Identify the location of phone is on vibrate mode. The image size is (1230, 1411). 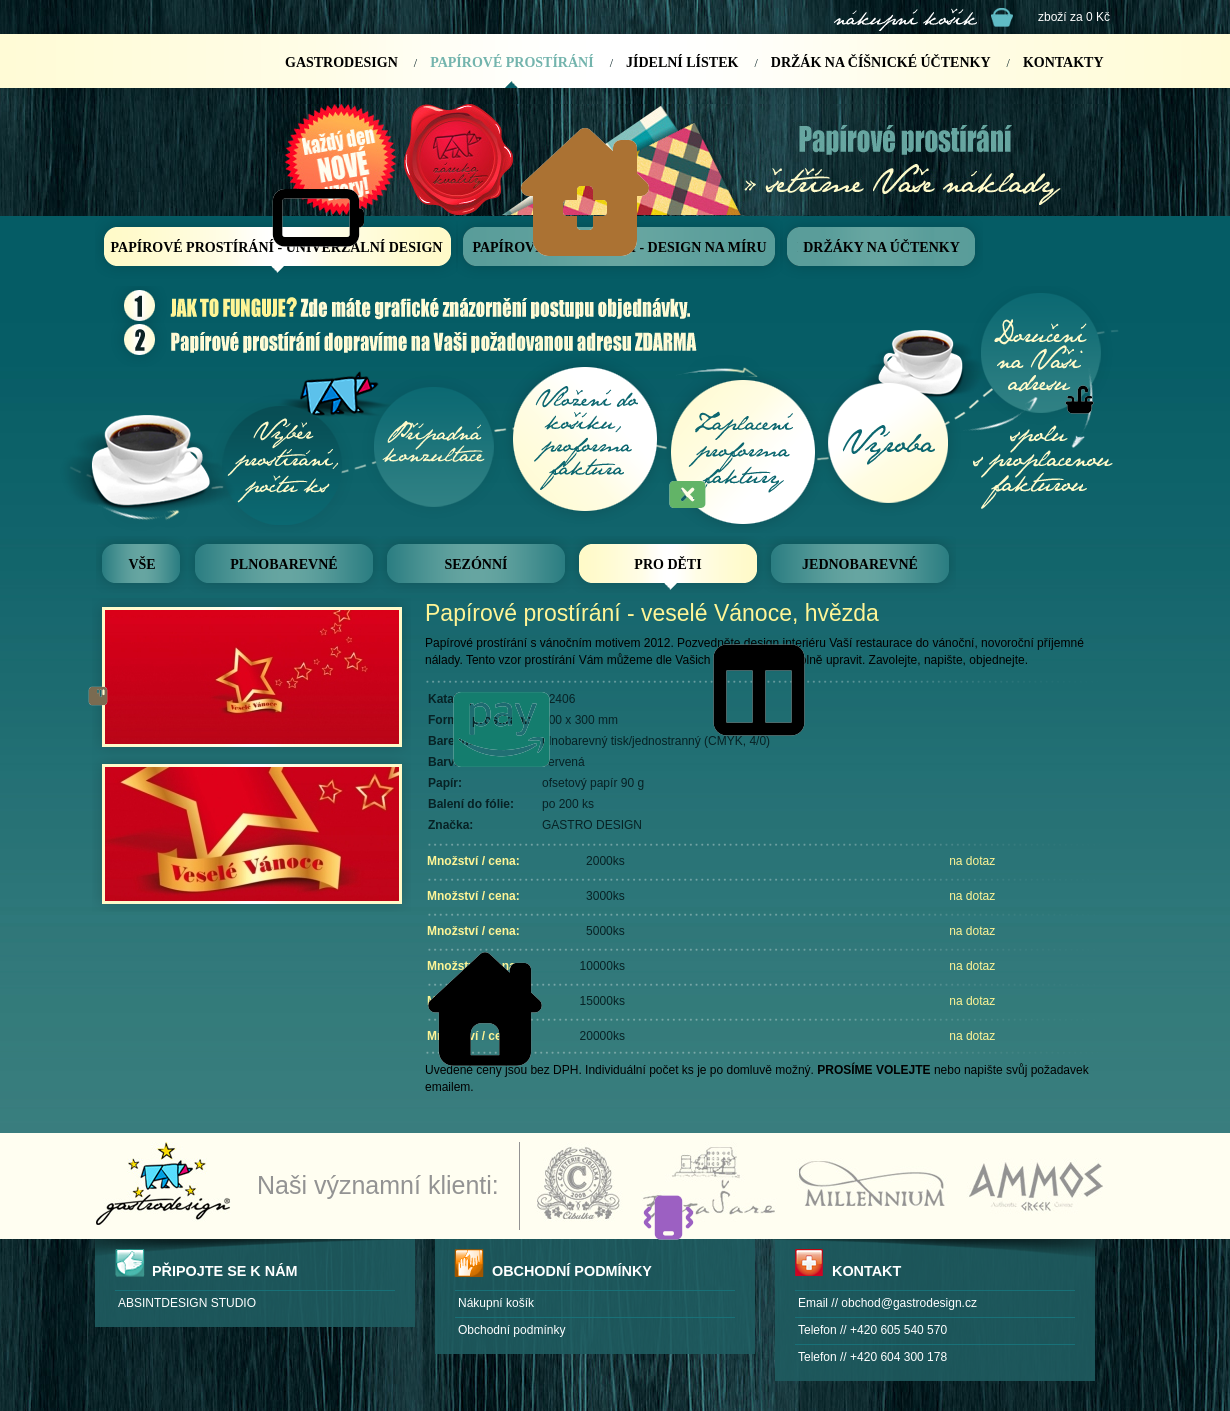
(668, 1217).